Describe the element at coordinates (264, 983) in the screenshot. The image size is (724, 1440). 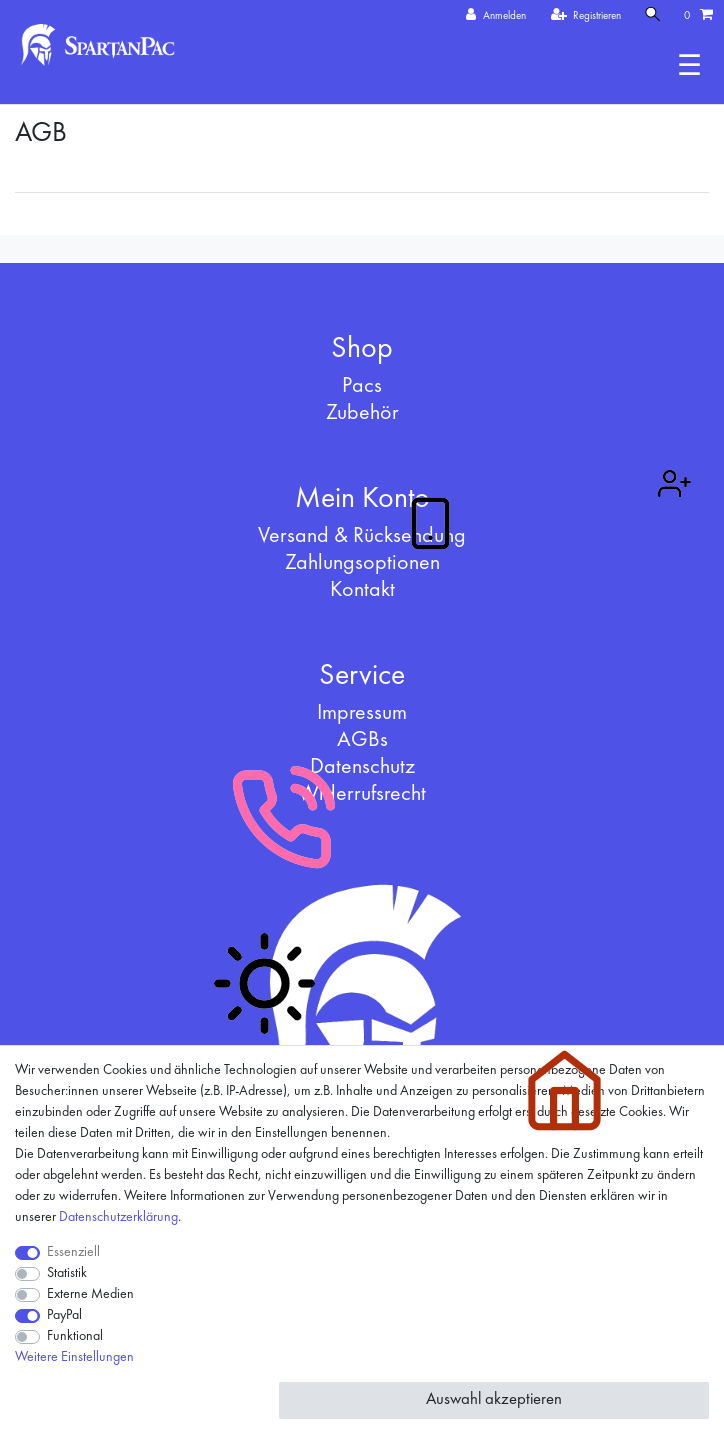
I see `switch to light mode` at that location.